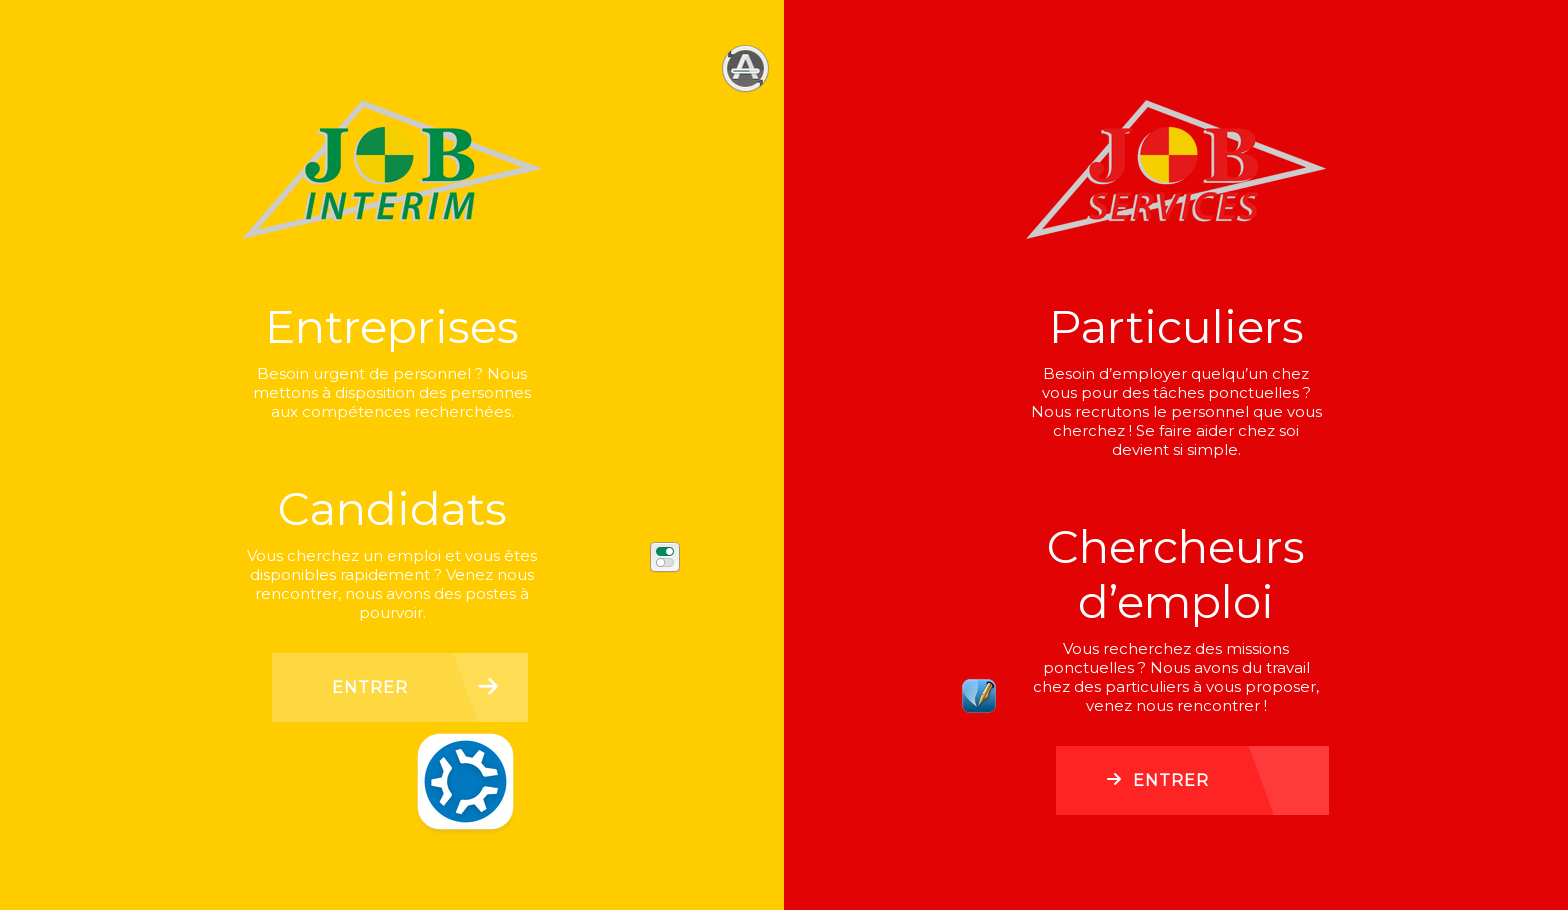  Describe the element at coordinates (745, 68) in the screenshot. I see `check for system software updates` at that location.